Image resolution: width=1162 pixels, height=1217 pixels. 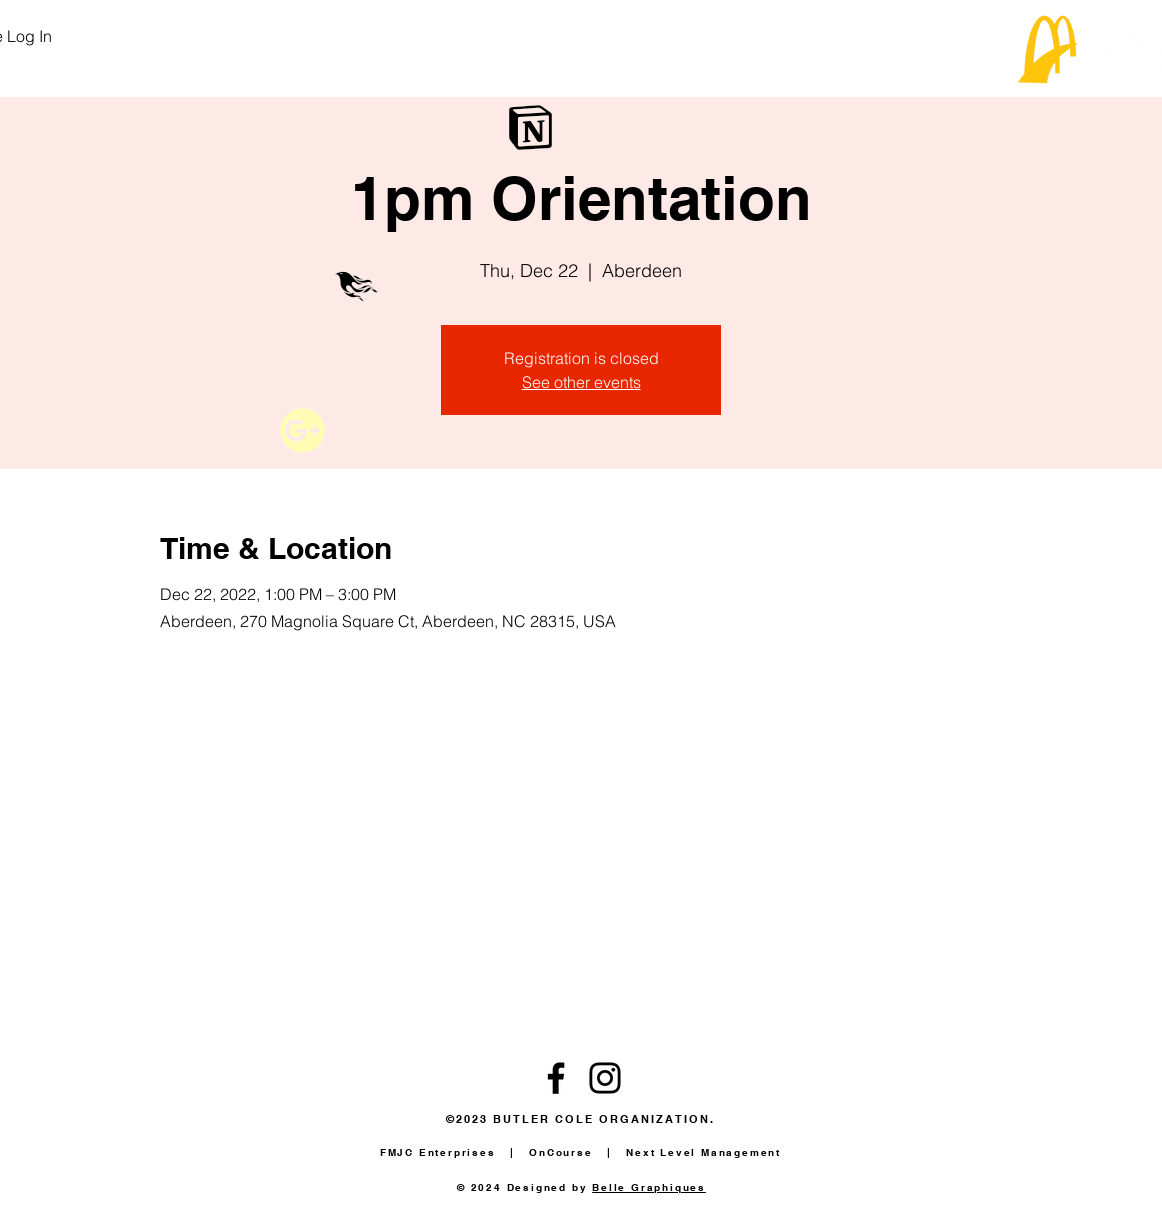 What do you see at coordinates (530, 127) in the screenshot?
I see `open Notion app` at bounding box center [530, 127].